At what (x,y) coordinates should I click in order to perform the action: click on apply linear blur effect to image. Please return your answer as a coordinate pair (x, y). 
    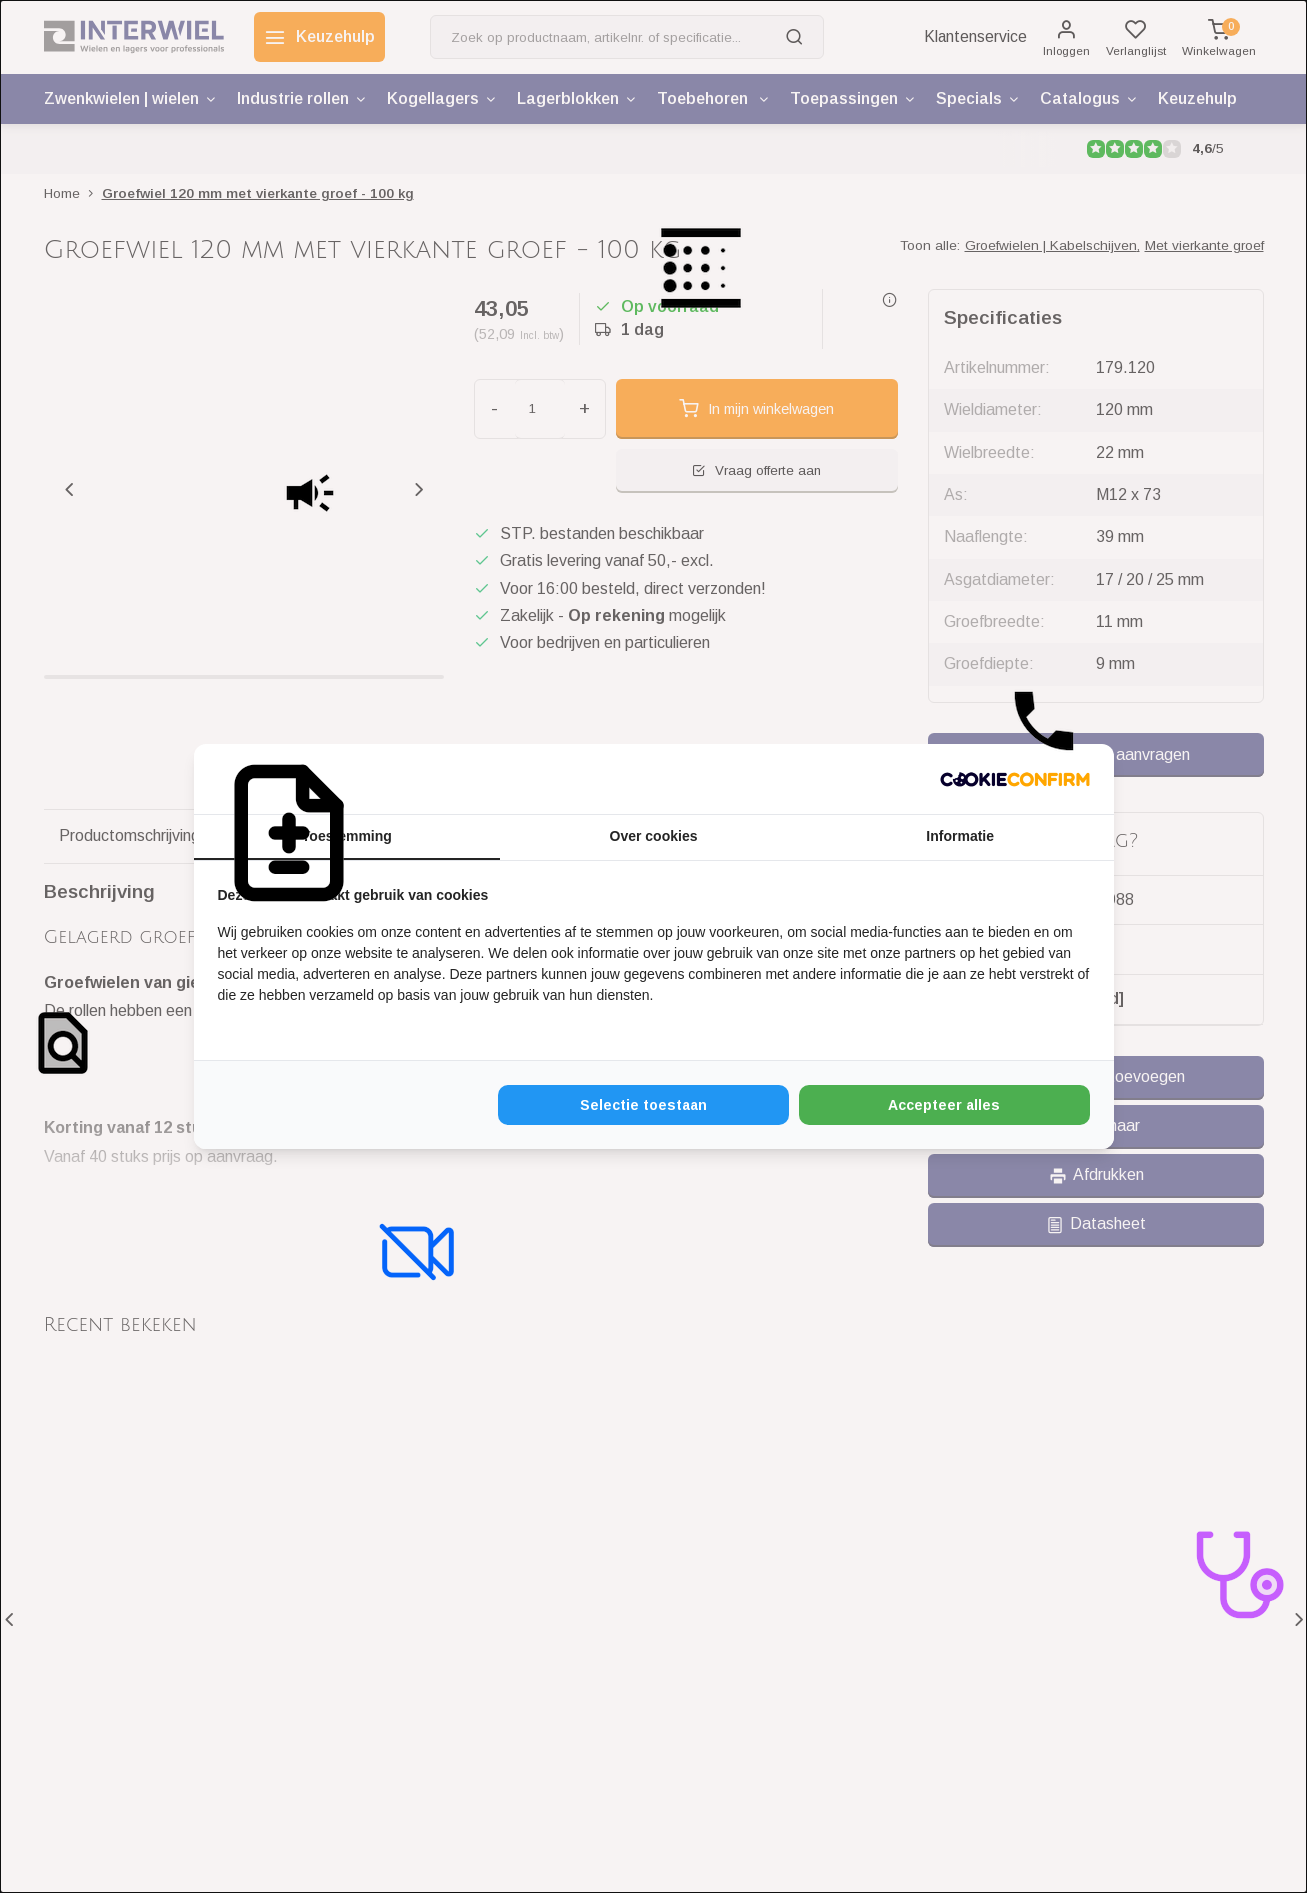
    Looking at the image, I should click on (701, 268).